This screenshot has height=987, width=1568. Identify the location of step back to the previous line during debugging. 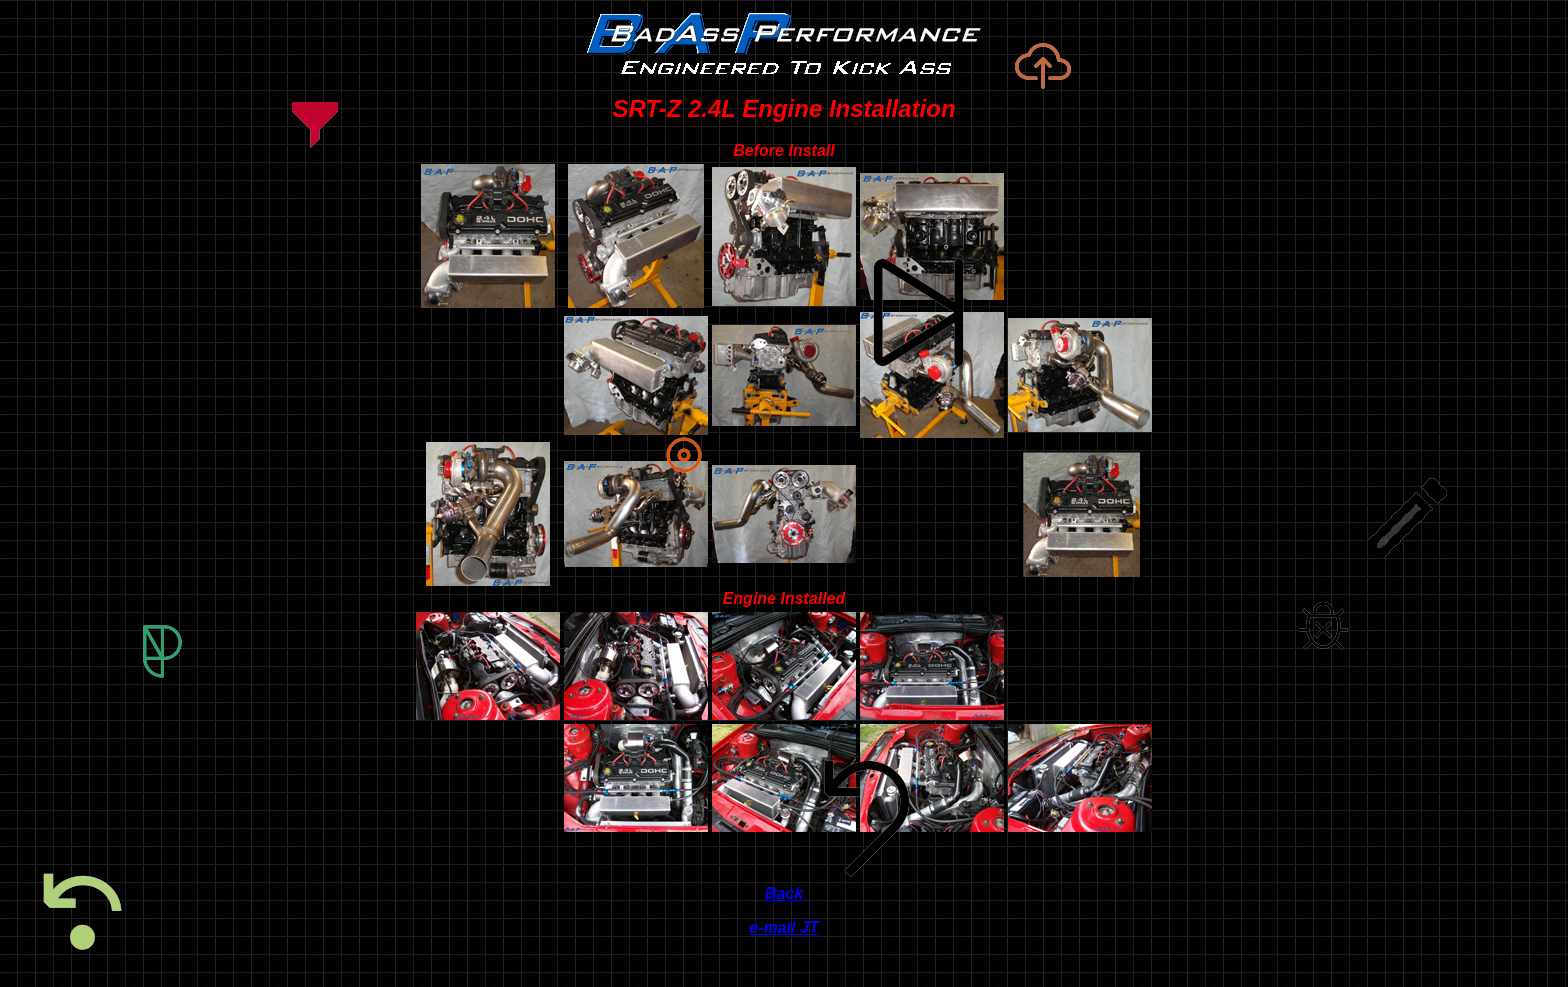
(82, 912).